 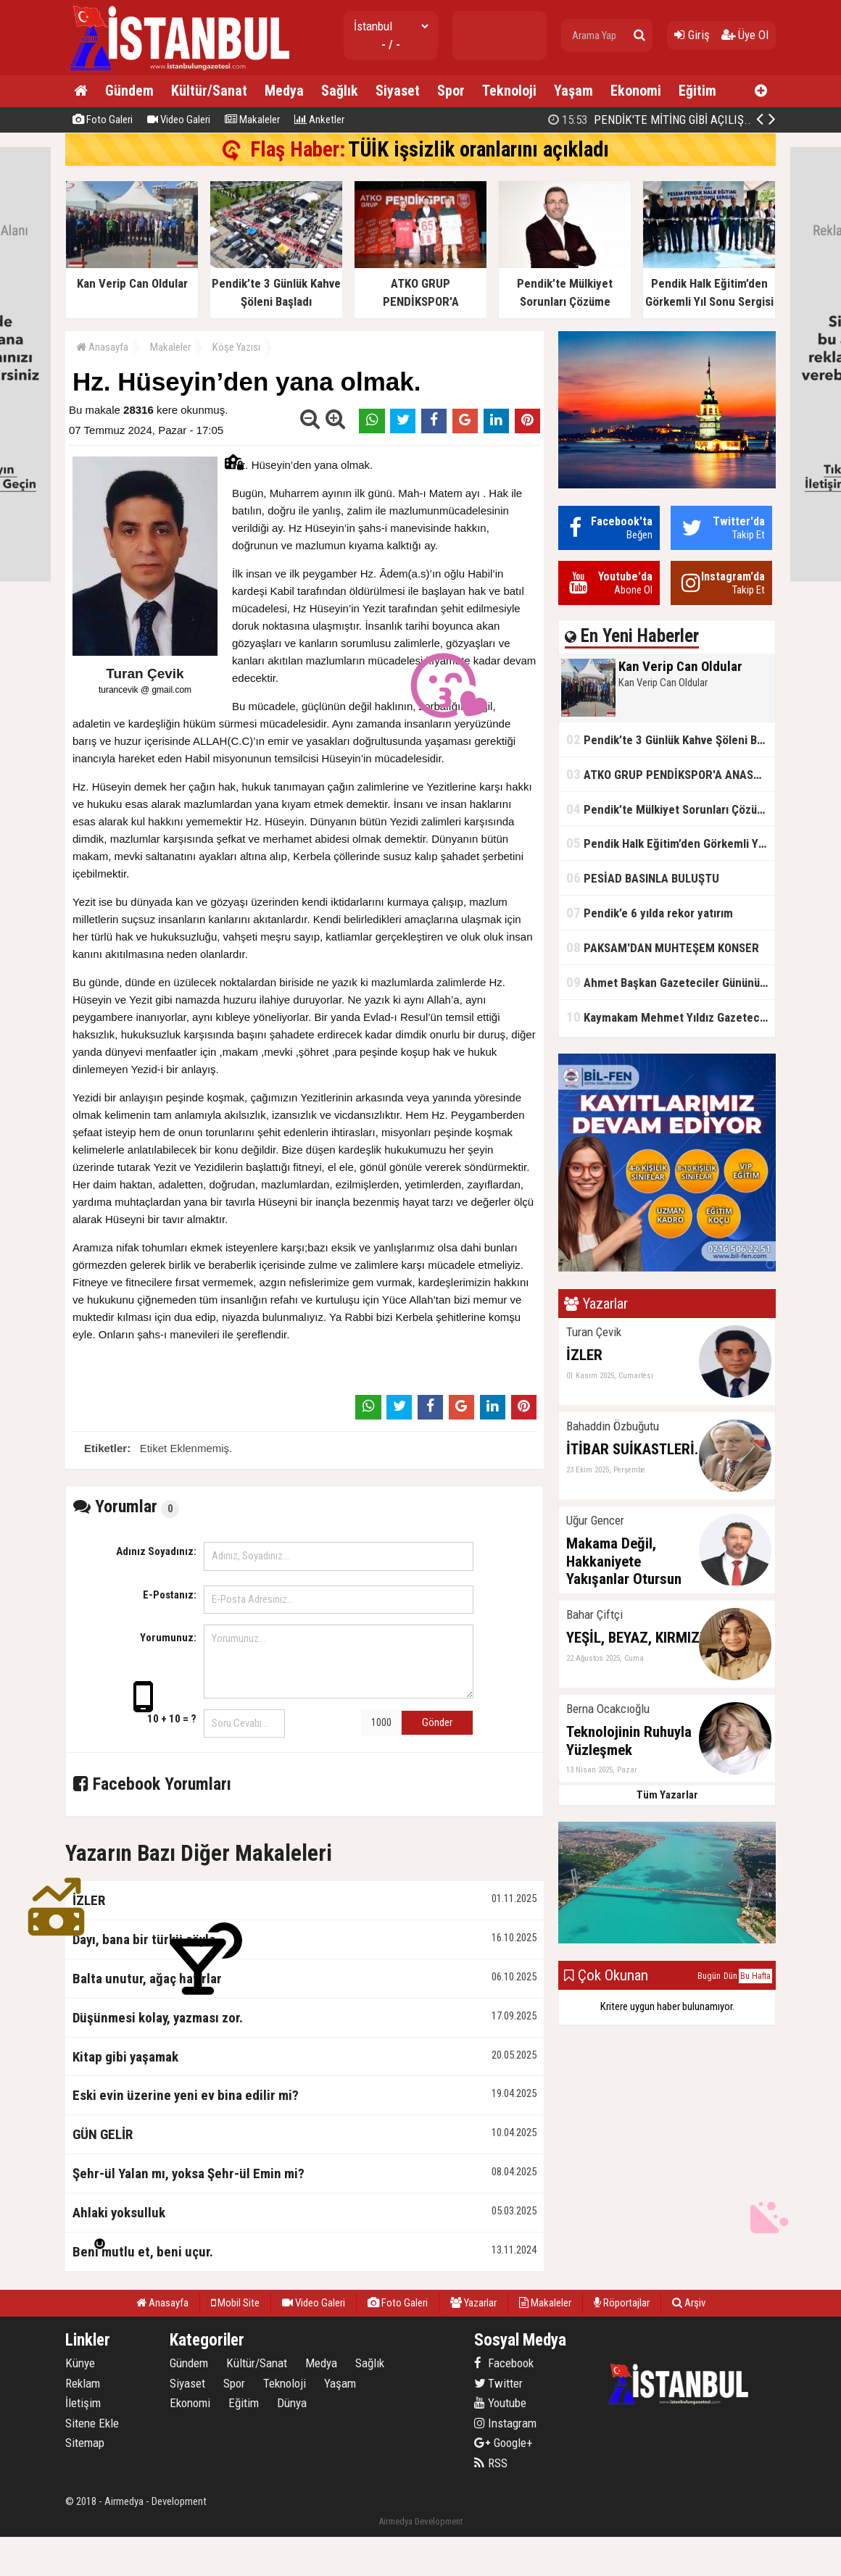 What do you see at coordinates (99, 2243) in the screenshot?
I see `umbraco CMS logo` at bounding box center [99, 2243].